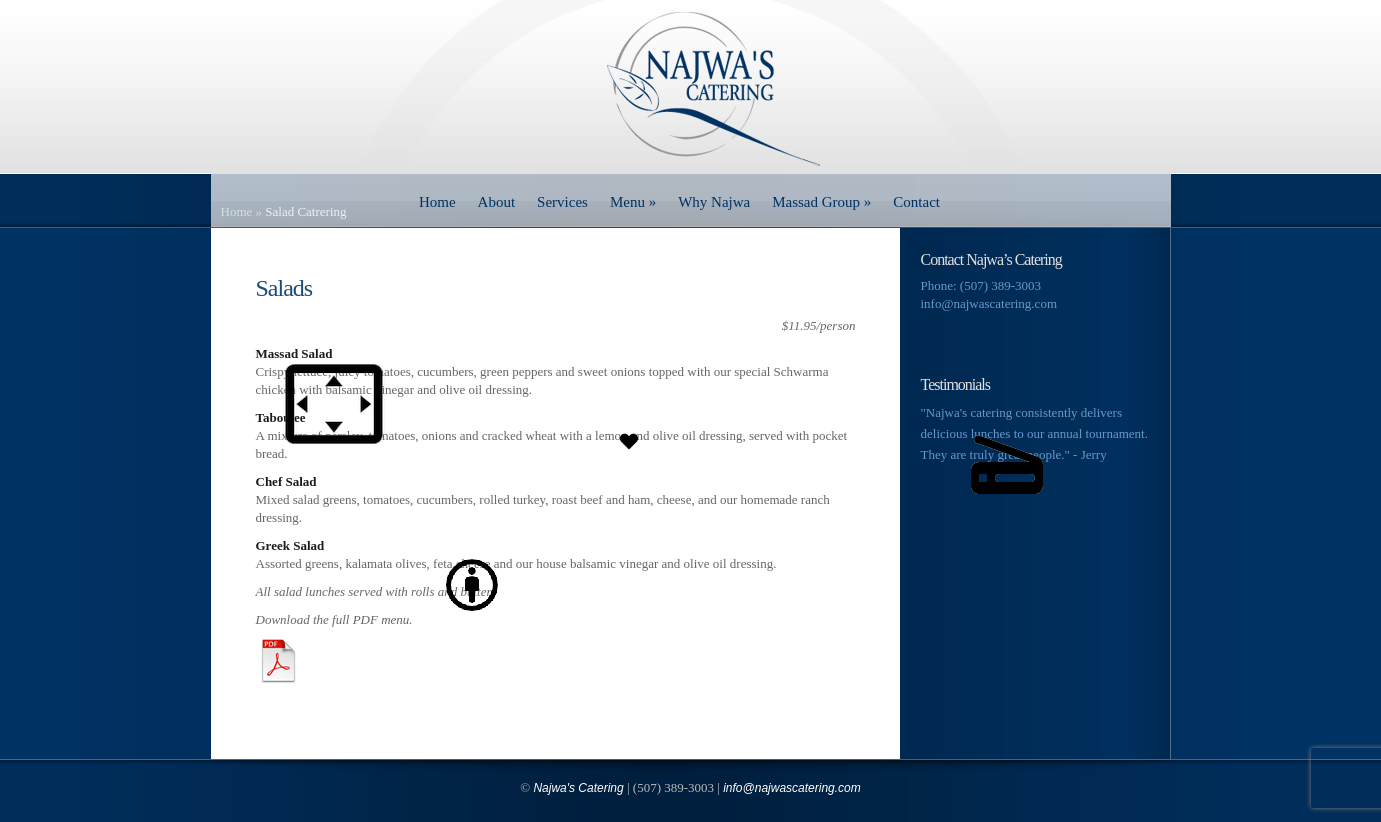  I want to click on view attribution or credits information, so click(472, 585).